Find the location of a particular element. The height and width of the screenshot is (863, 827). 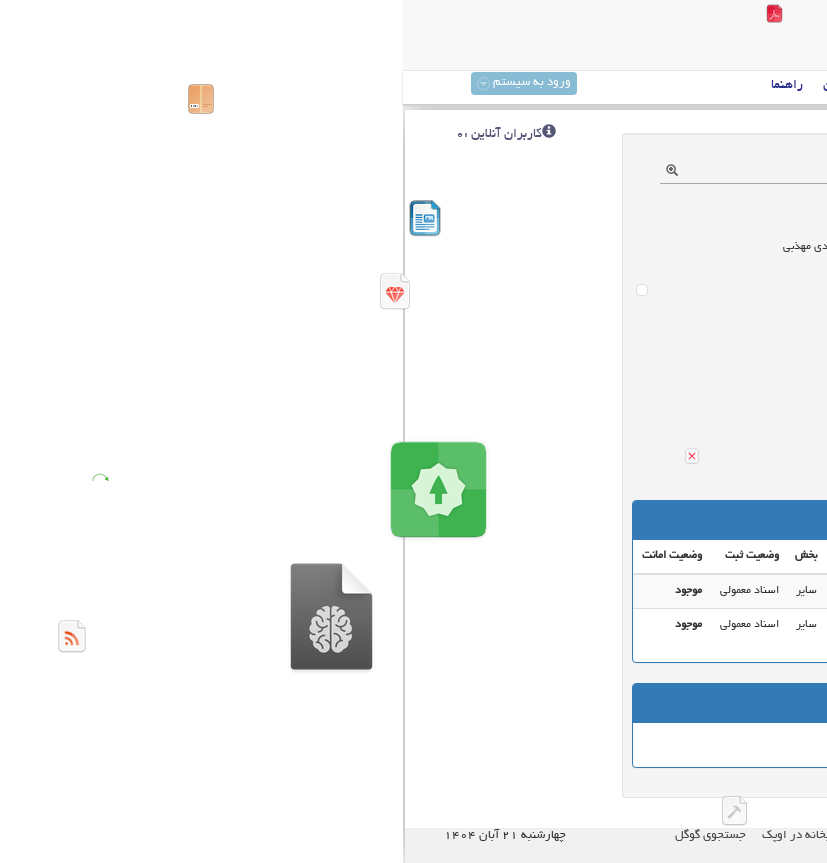

compressed archive file type indicator is located at coordinates (201, 99).